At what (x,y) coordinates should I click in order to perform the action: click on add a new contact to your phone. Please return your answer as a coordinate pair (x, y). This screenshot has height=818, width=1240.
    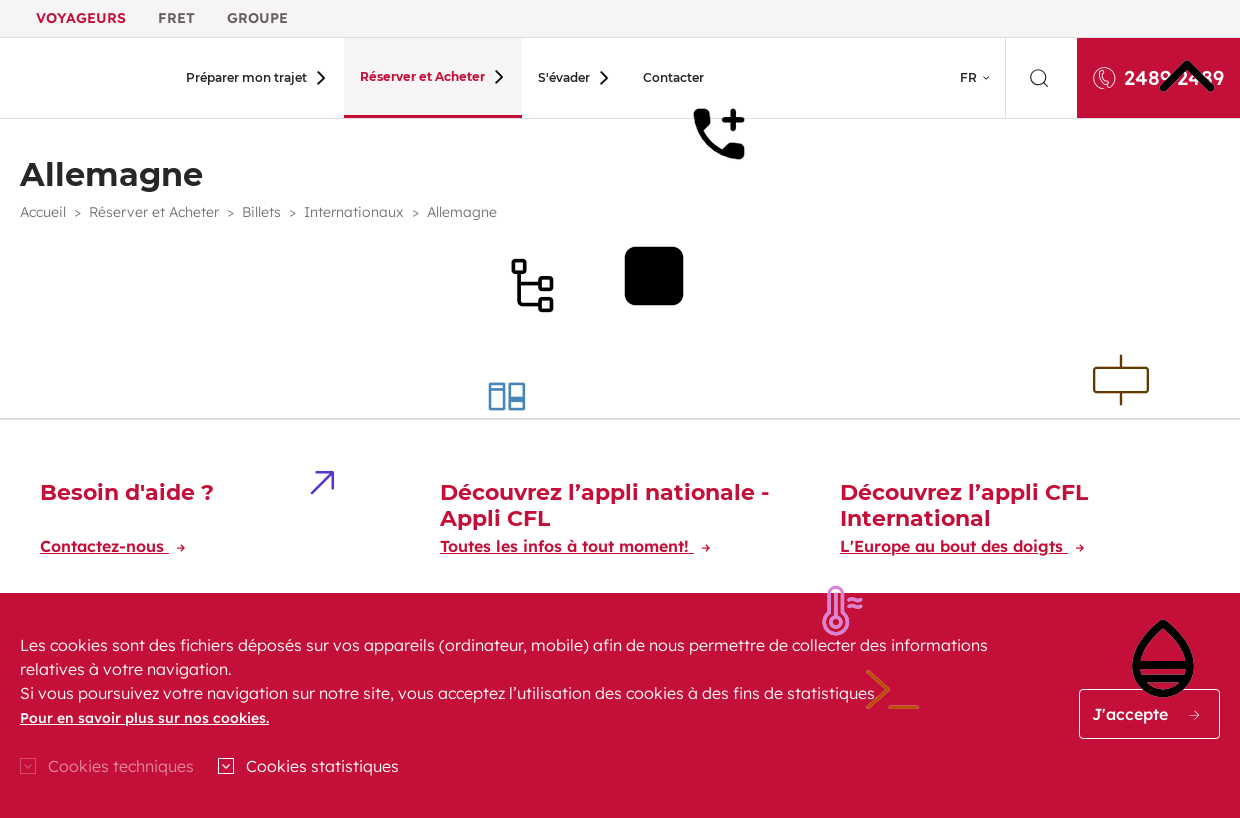
    Looking at the image, I should click on (719, 134).